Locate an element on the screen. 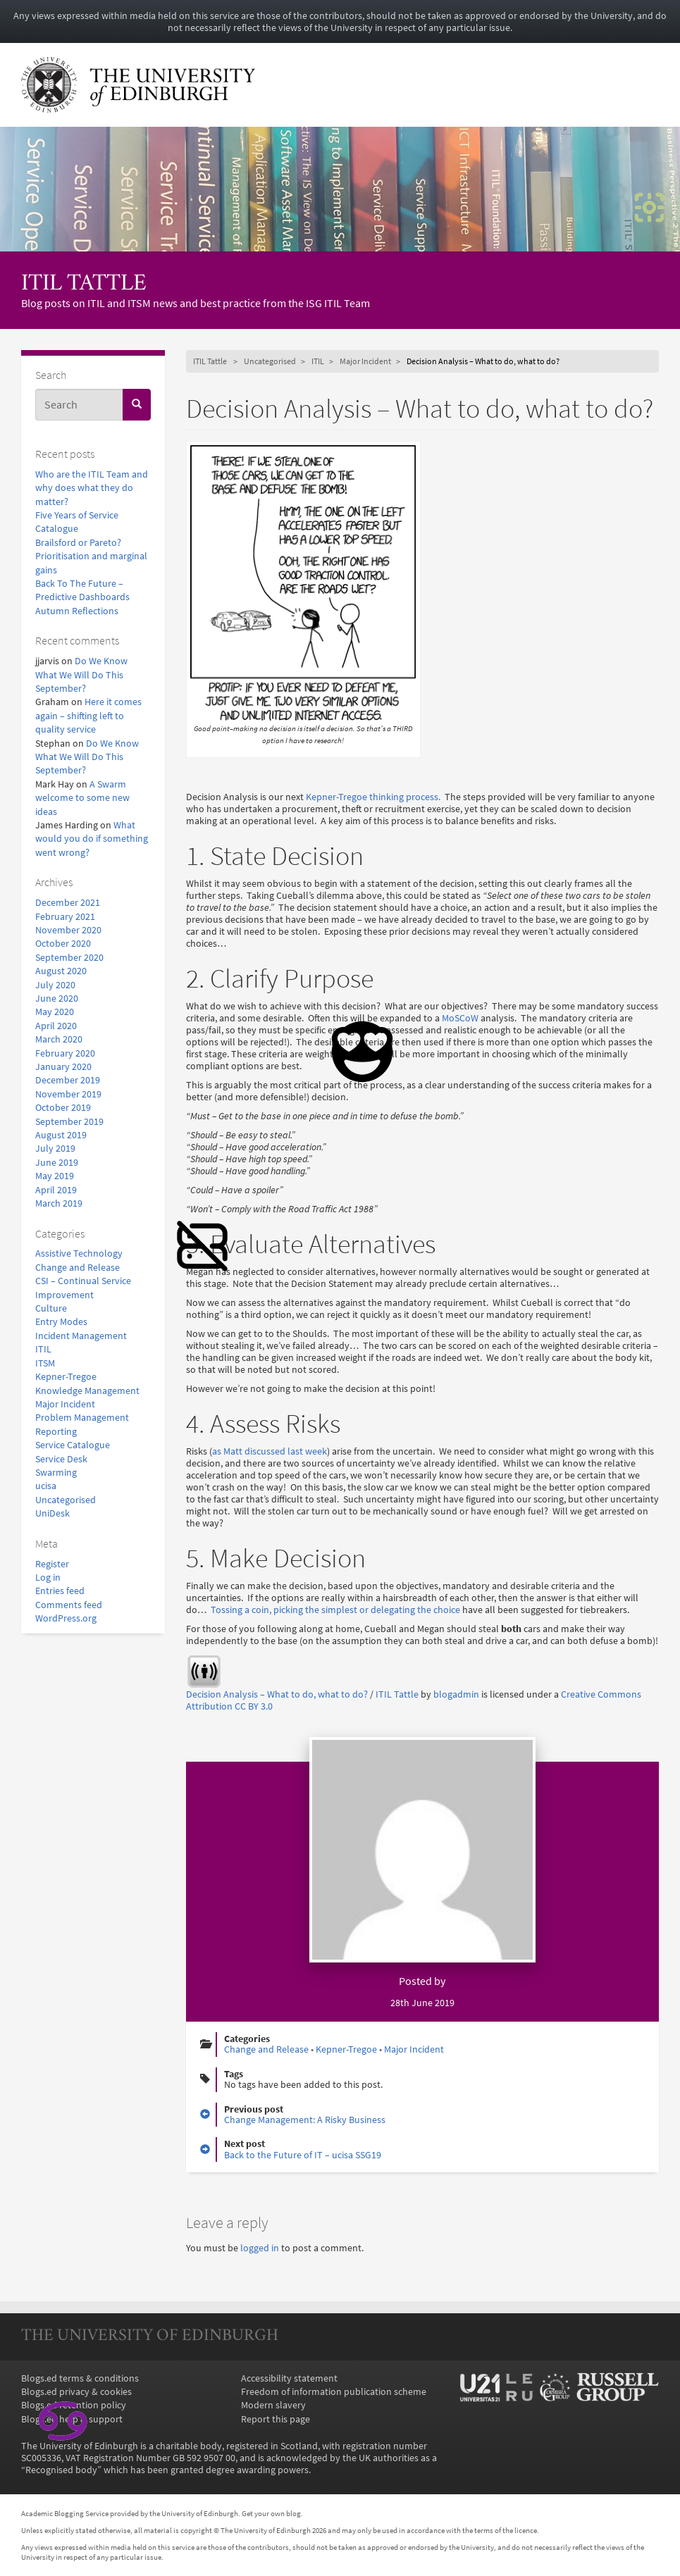 This screenshot has width=680, height=2576. server is offline or unavailable is located at coordinates (202, 1246).